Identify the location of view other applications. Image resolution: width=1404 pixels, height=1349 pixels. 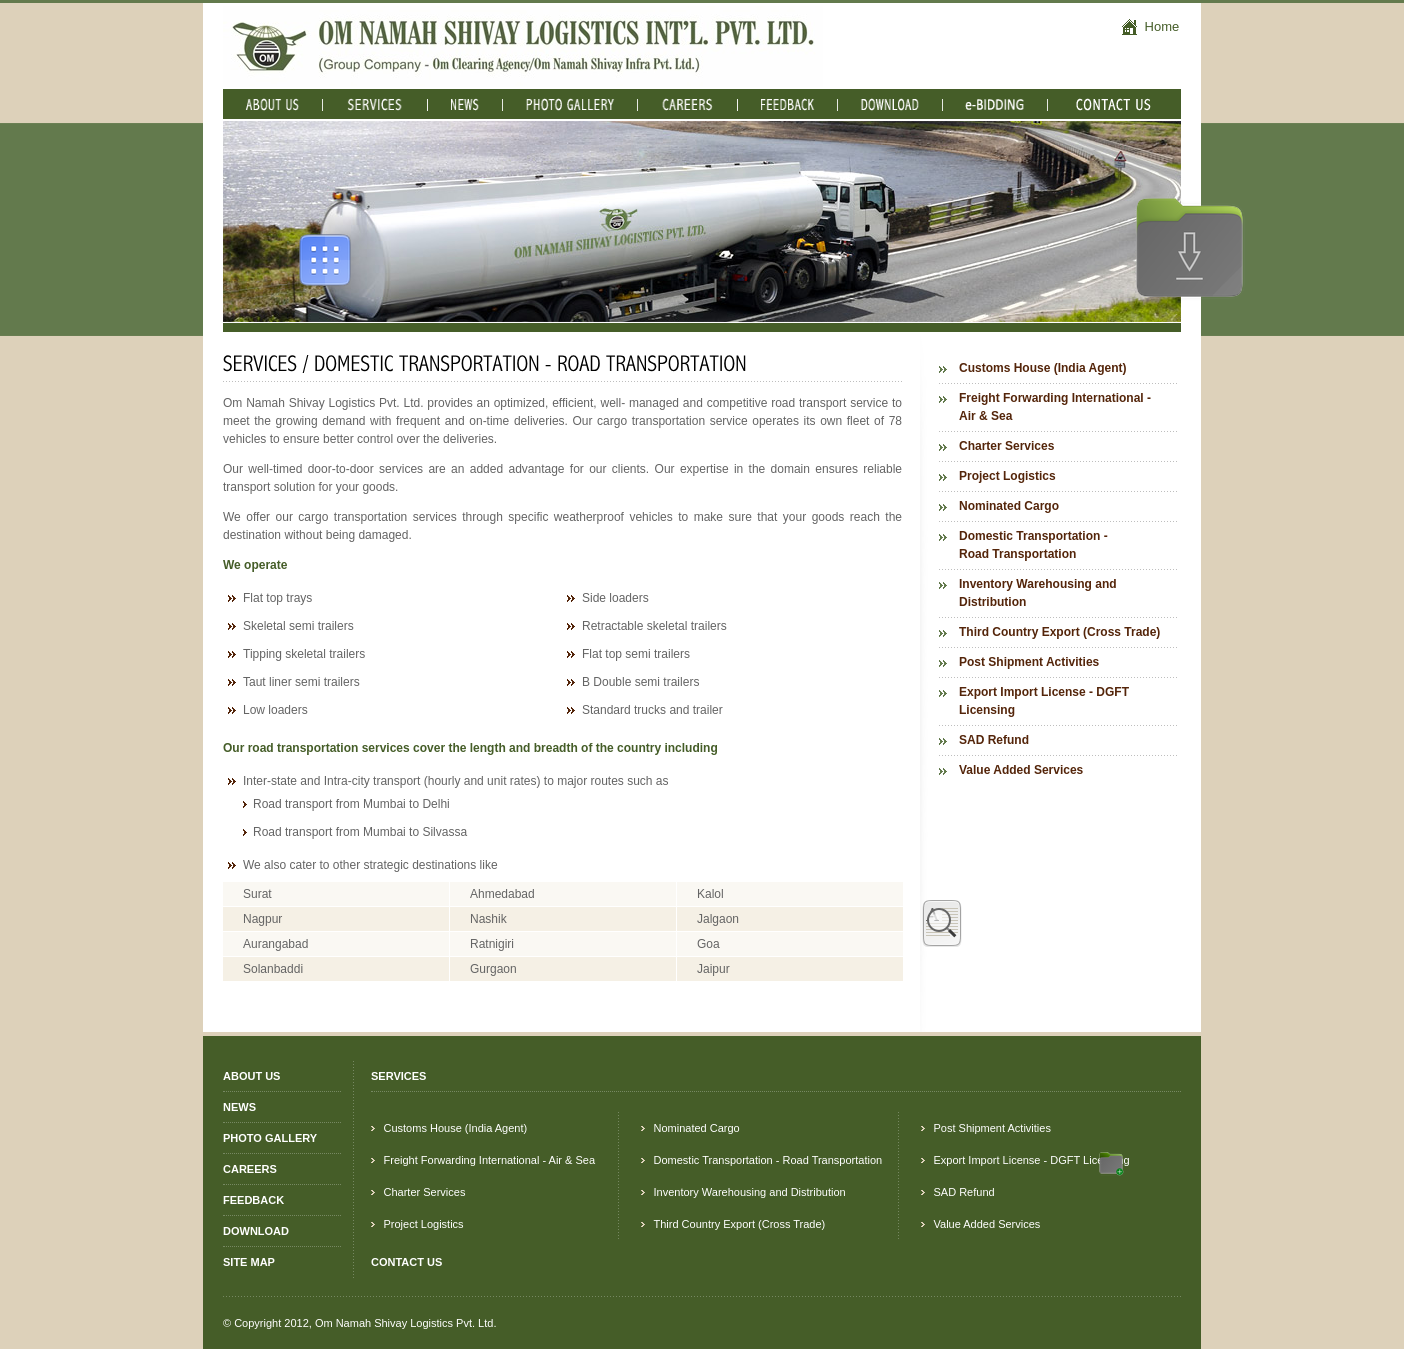
(325, 260).